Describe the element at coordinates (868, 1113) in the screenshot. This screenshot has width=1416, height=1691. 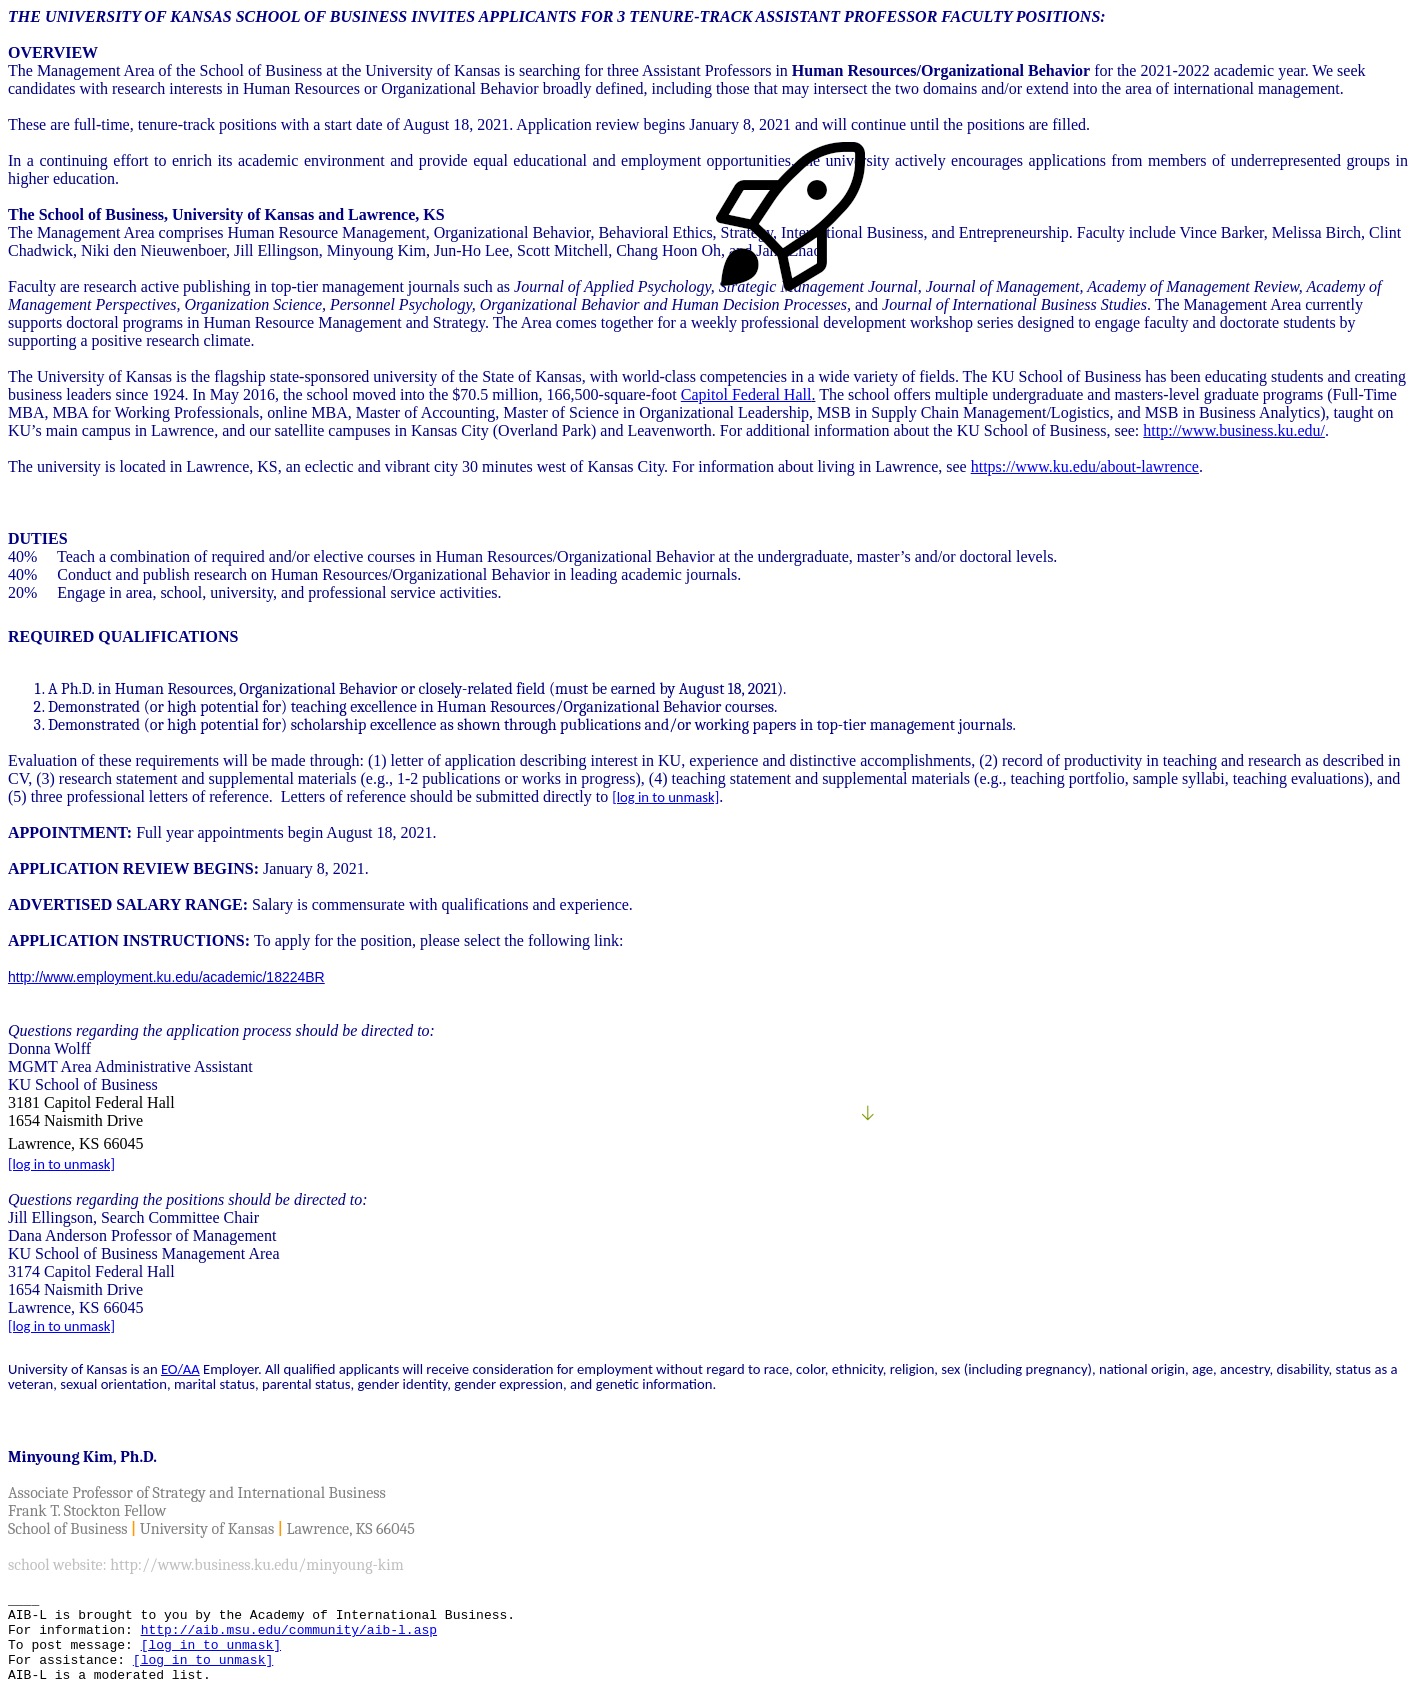
I see `scroll down or view more content` at that location.